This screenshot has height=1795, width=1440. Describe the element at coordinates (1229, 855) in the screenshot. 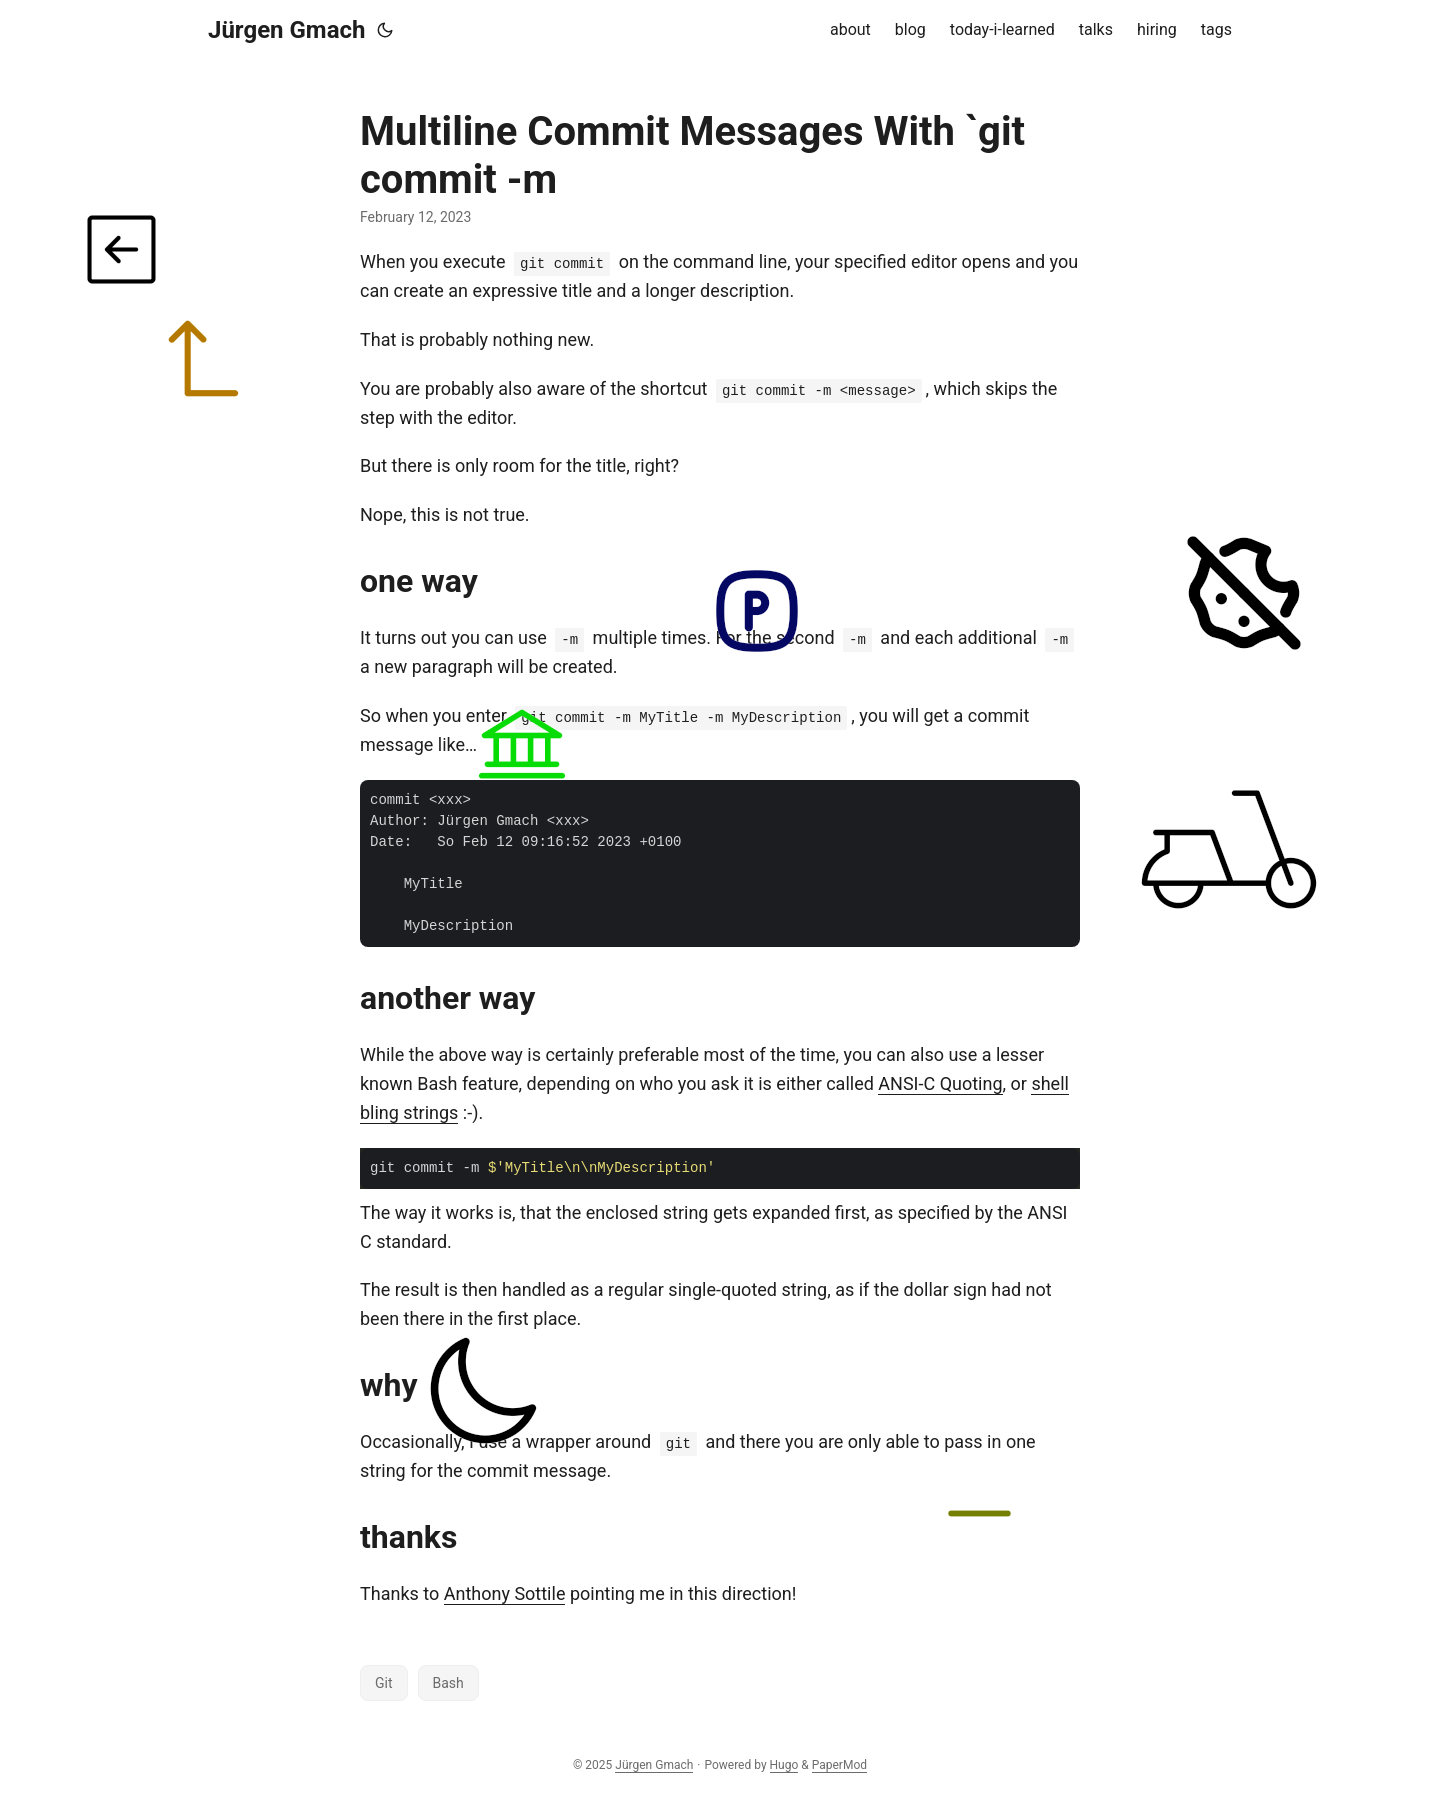

I see `select moped or scooter delivery option` at that location.